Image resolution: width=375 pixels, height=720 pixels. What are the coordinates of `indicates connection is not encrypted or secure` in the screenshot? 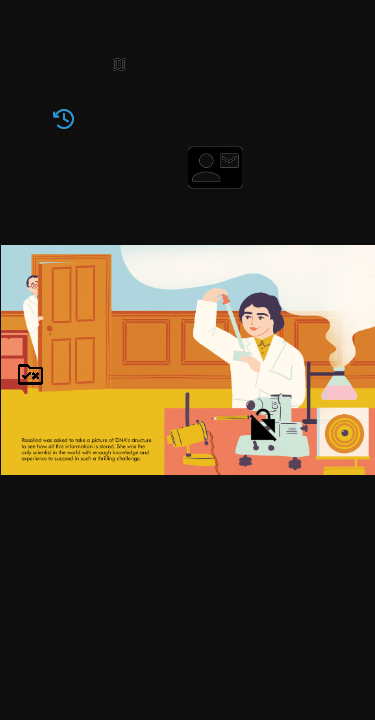 It's located at (263, 425).